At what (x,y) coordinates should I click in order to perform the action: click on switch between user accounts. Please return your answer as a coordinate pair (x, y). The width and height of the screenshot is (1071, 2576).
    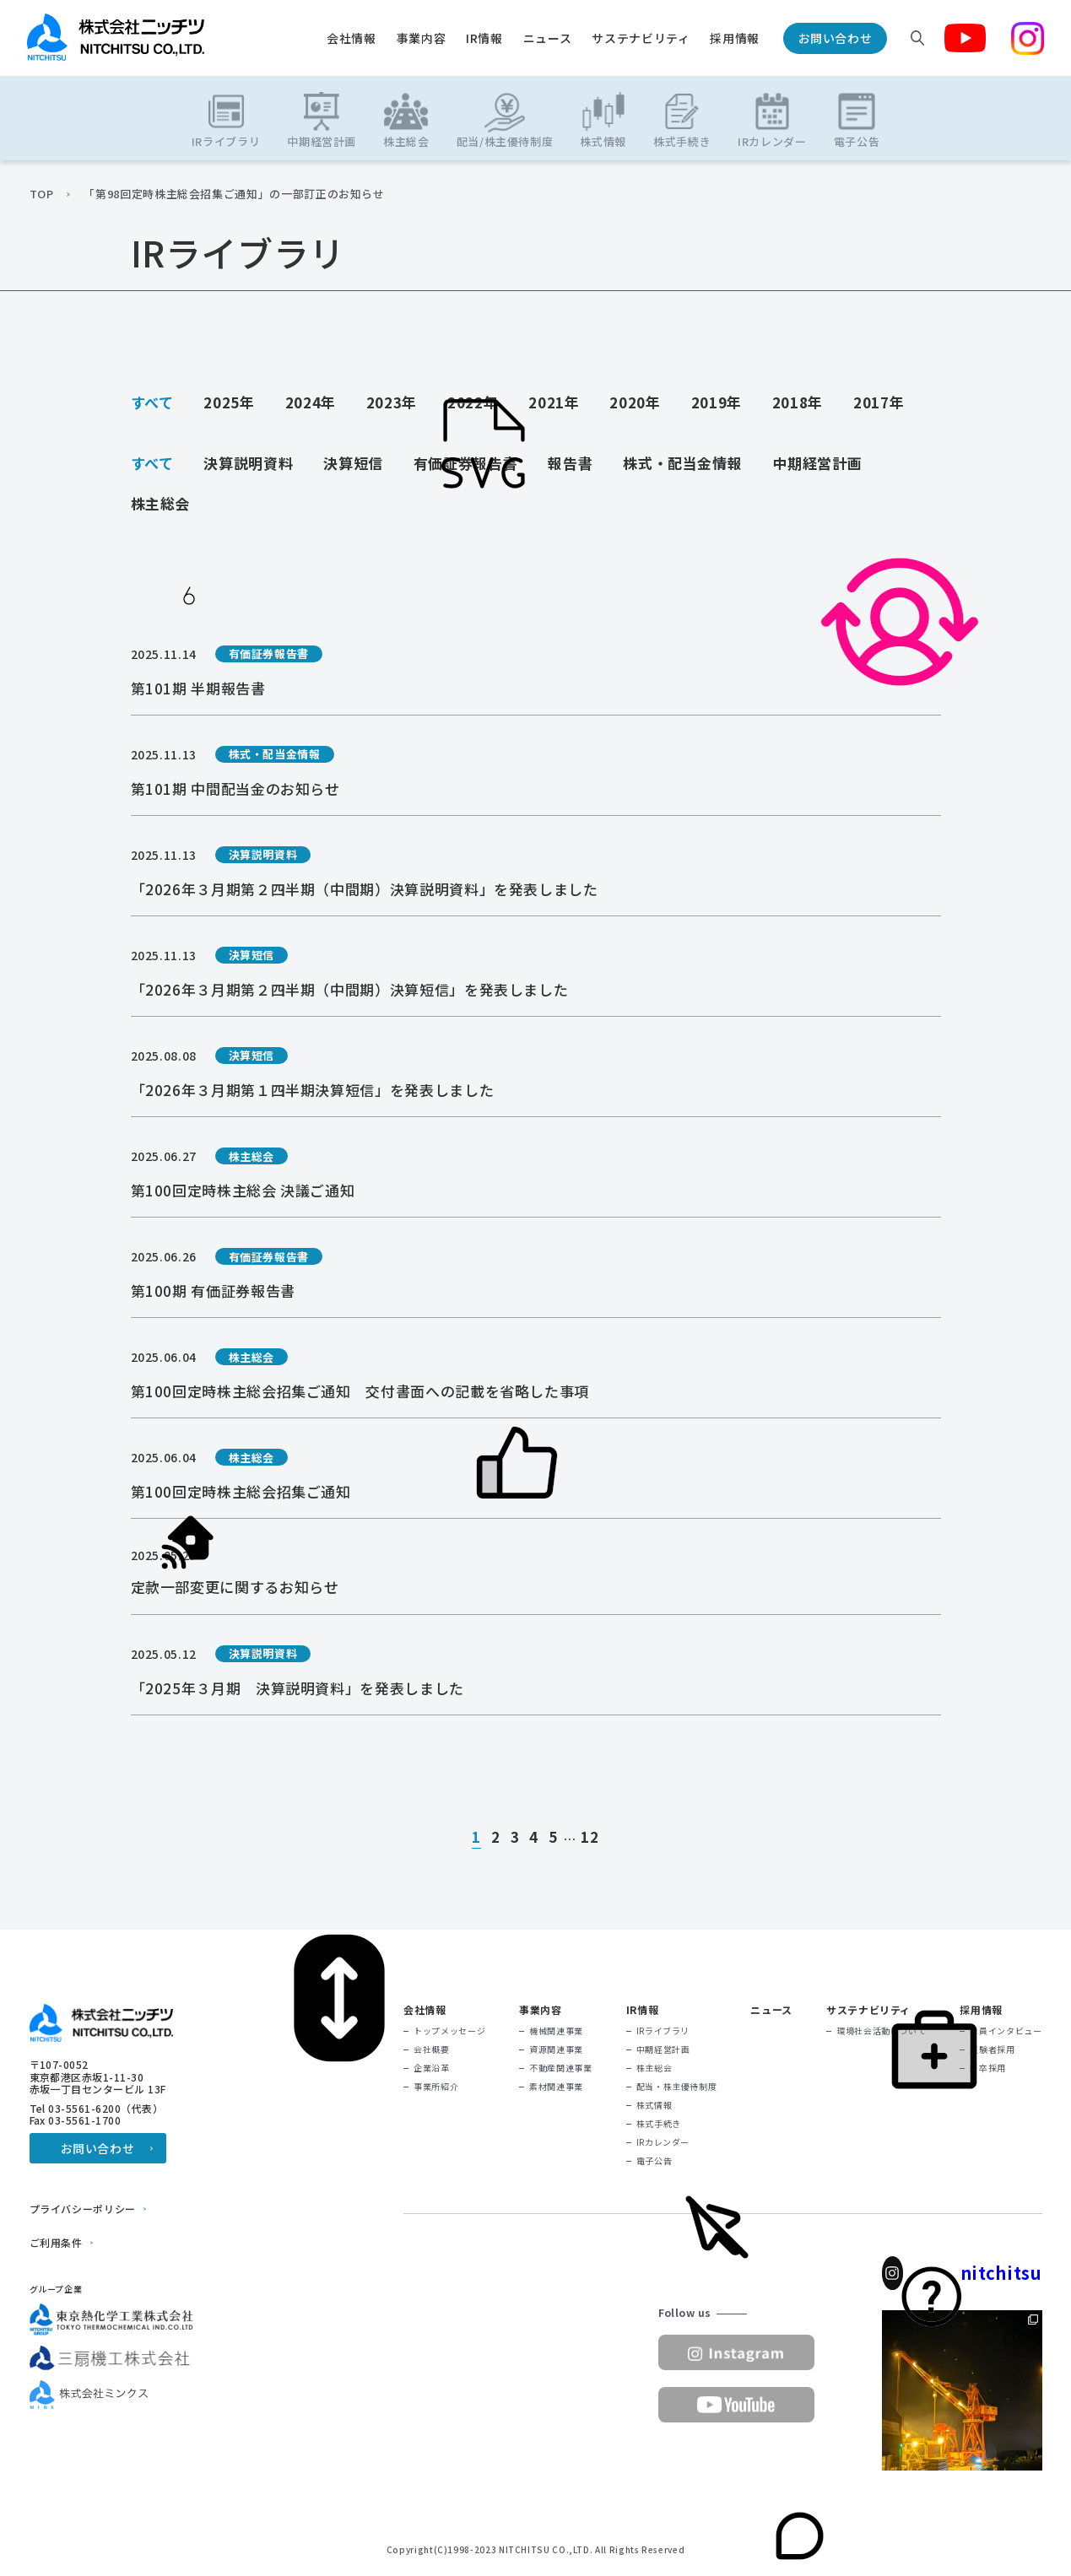
    Looking at the image, I should click on (900, 622).